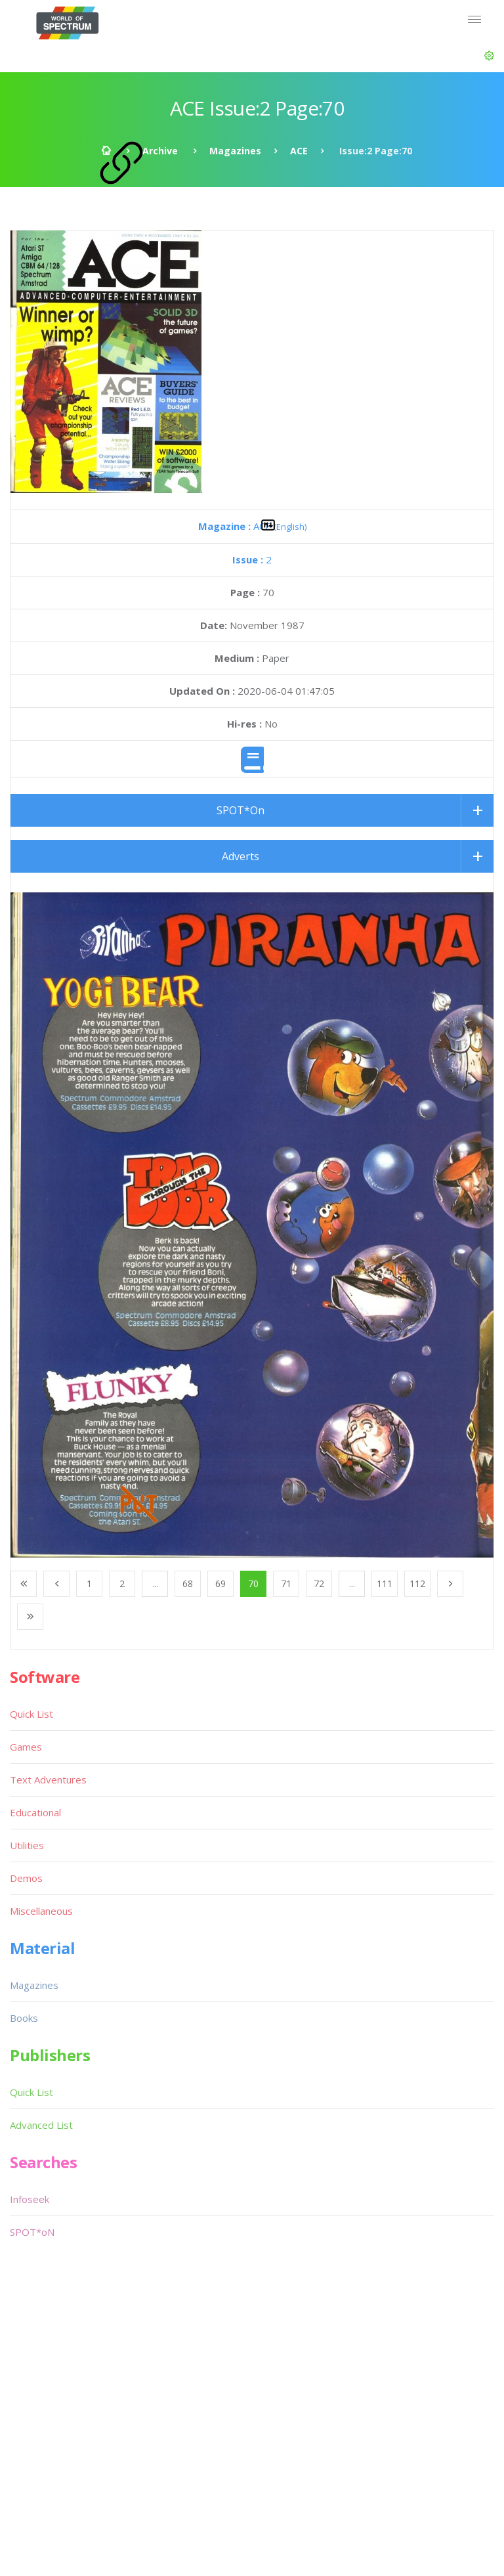  What do you see at coordinates (138, 1504) in the screenshot?
I see `indicates HTTP PUT request is disabled` at bounding box center [138, 1504].